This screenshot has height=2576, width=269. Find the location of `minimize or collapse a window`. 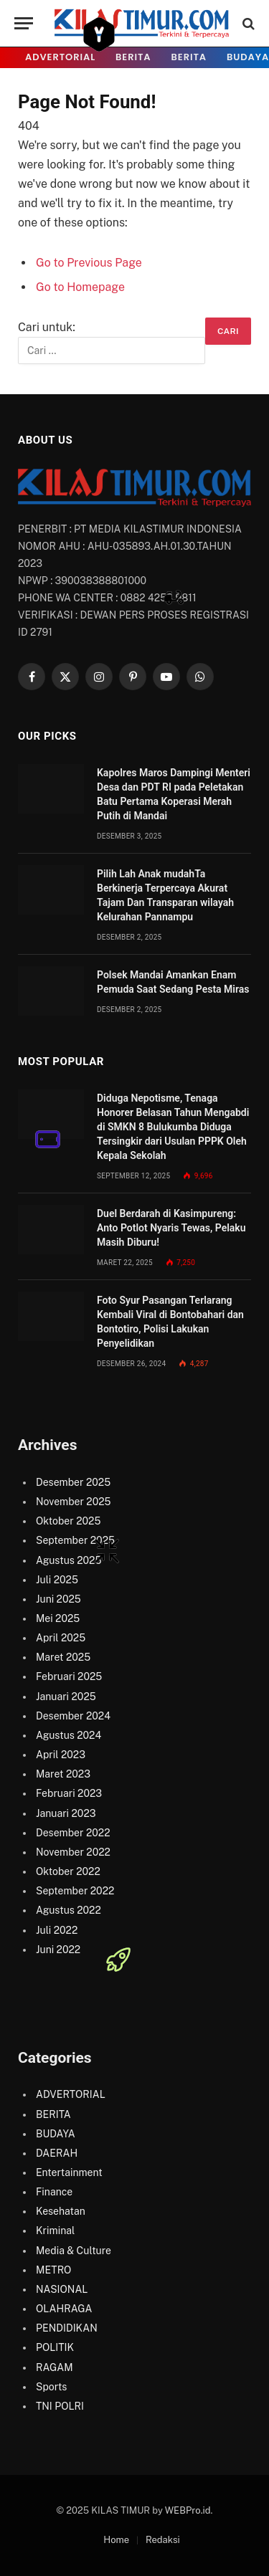

minimize or collapse a window is located at coordinates (107, 1551).